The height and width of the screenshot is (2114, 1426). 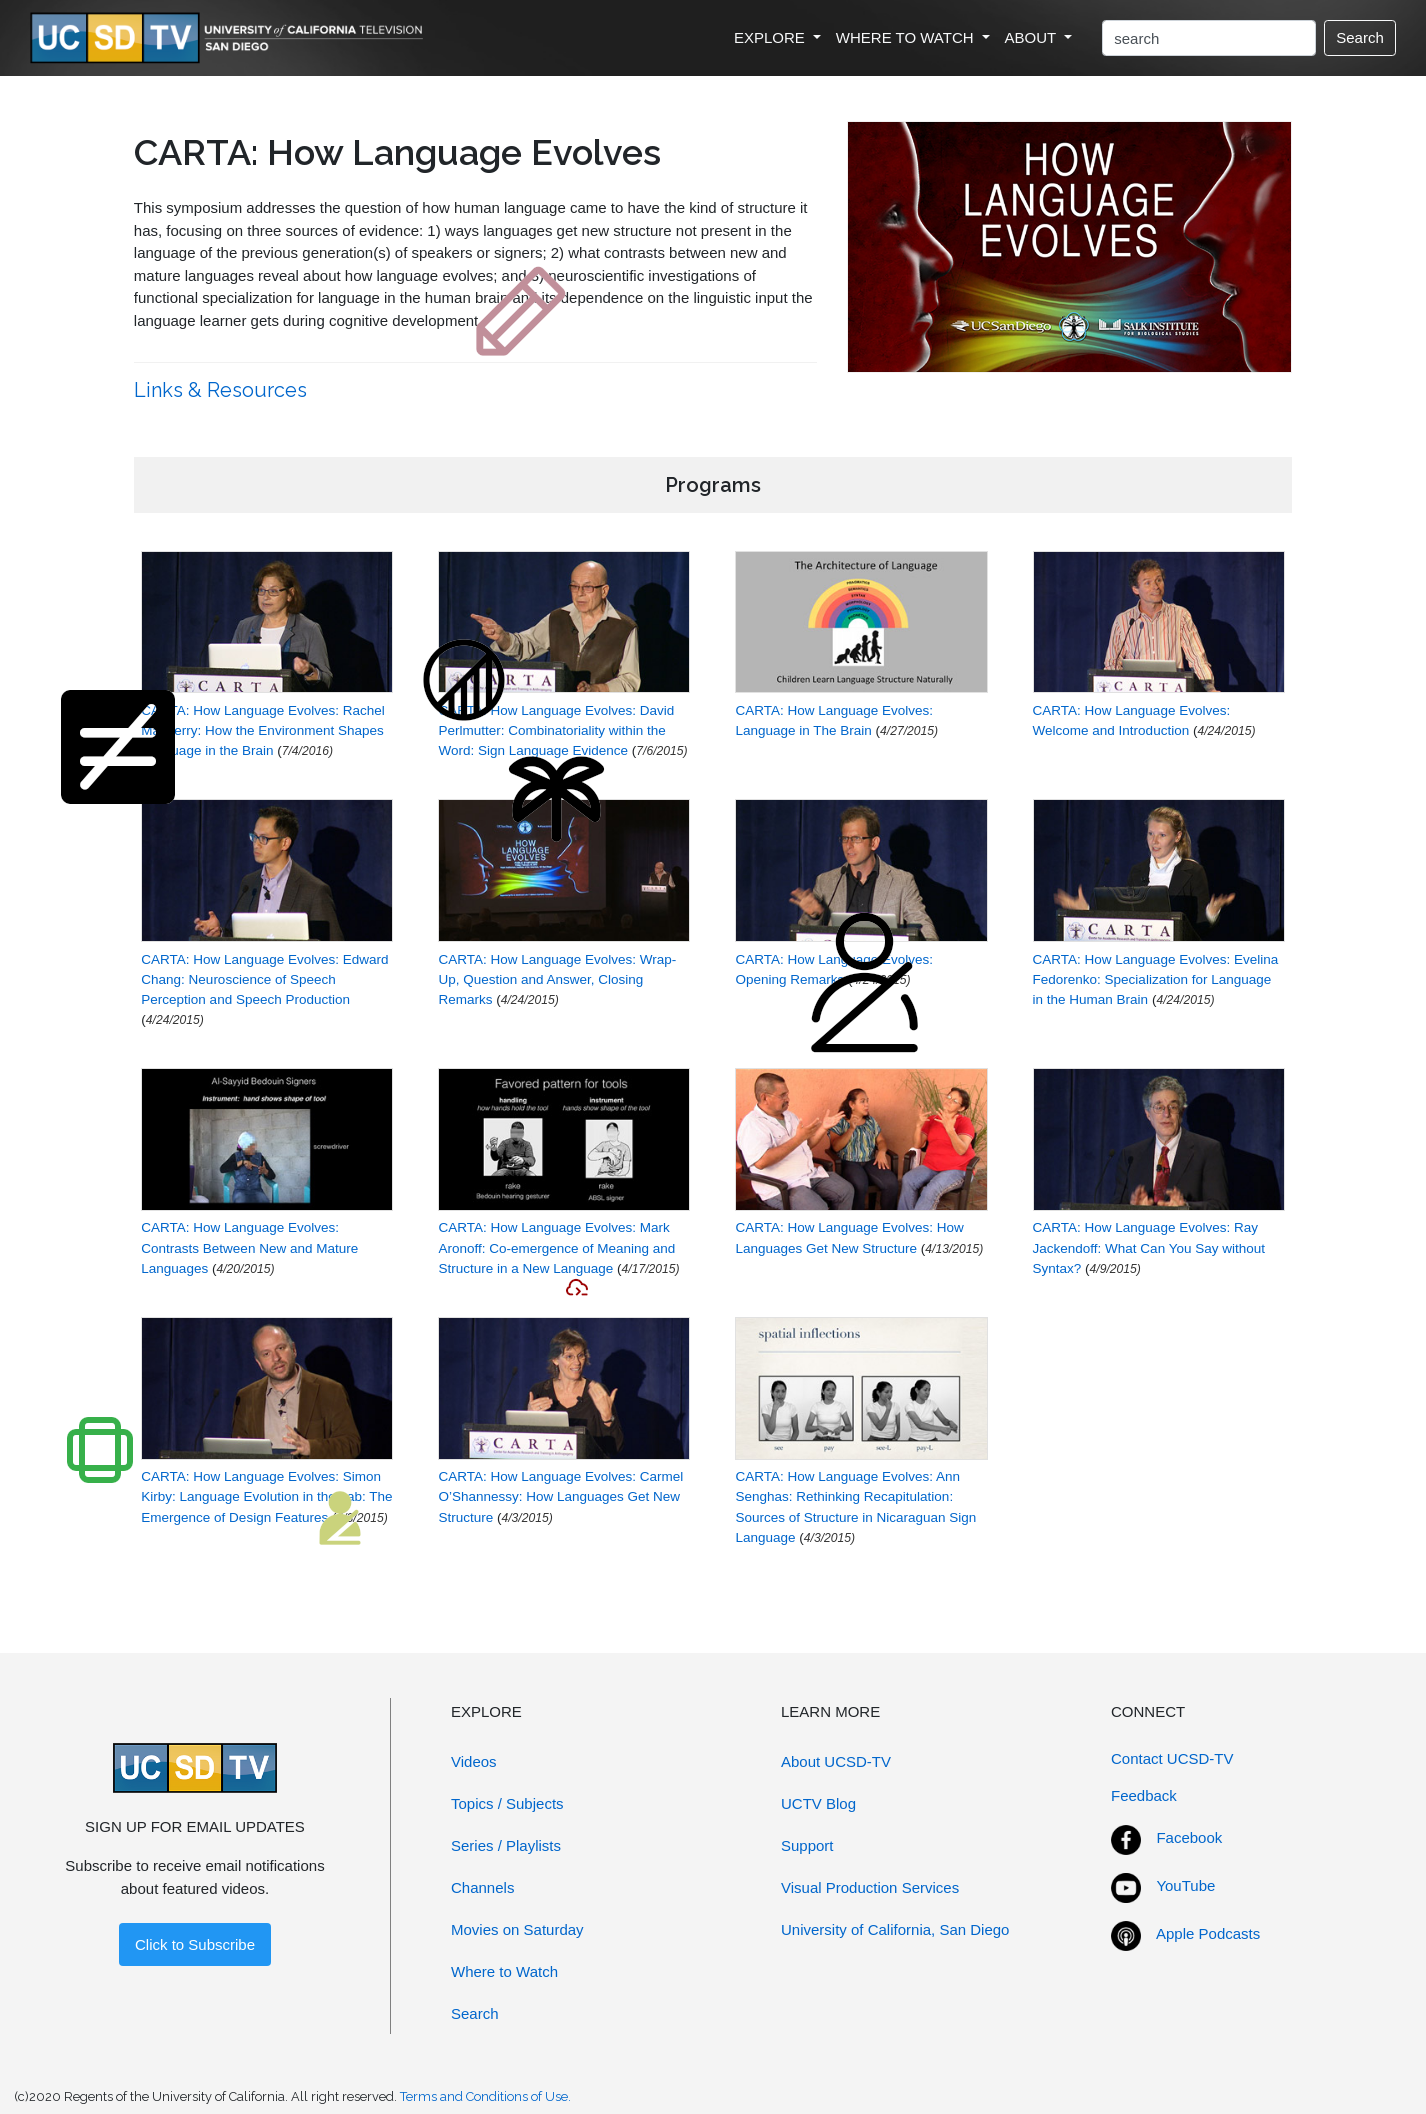 What do you see at coordinates (464, 680) in the screenshot?
I see `adjust display contrast settings` at bounding box center [464, 680].